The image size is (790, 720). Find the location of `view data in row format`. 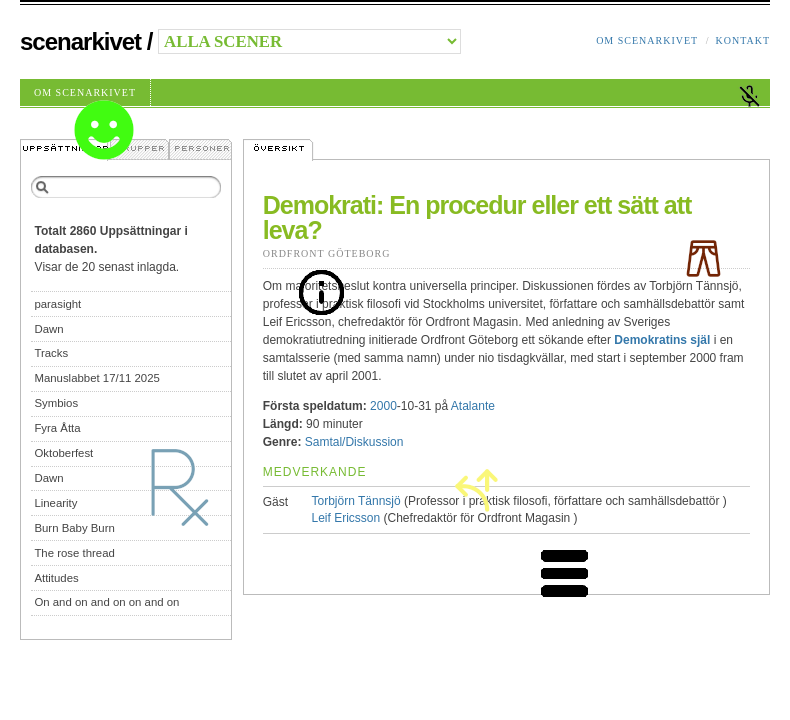

view data in row format is located at coordinates (564, 573).